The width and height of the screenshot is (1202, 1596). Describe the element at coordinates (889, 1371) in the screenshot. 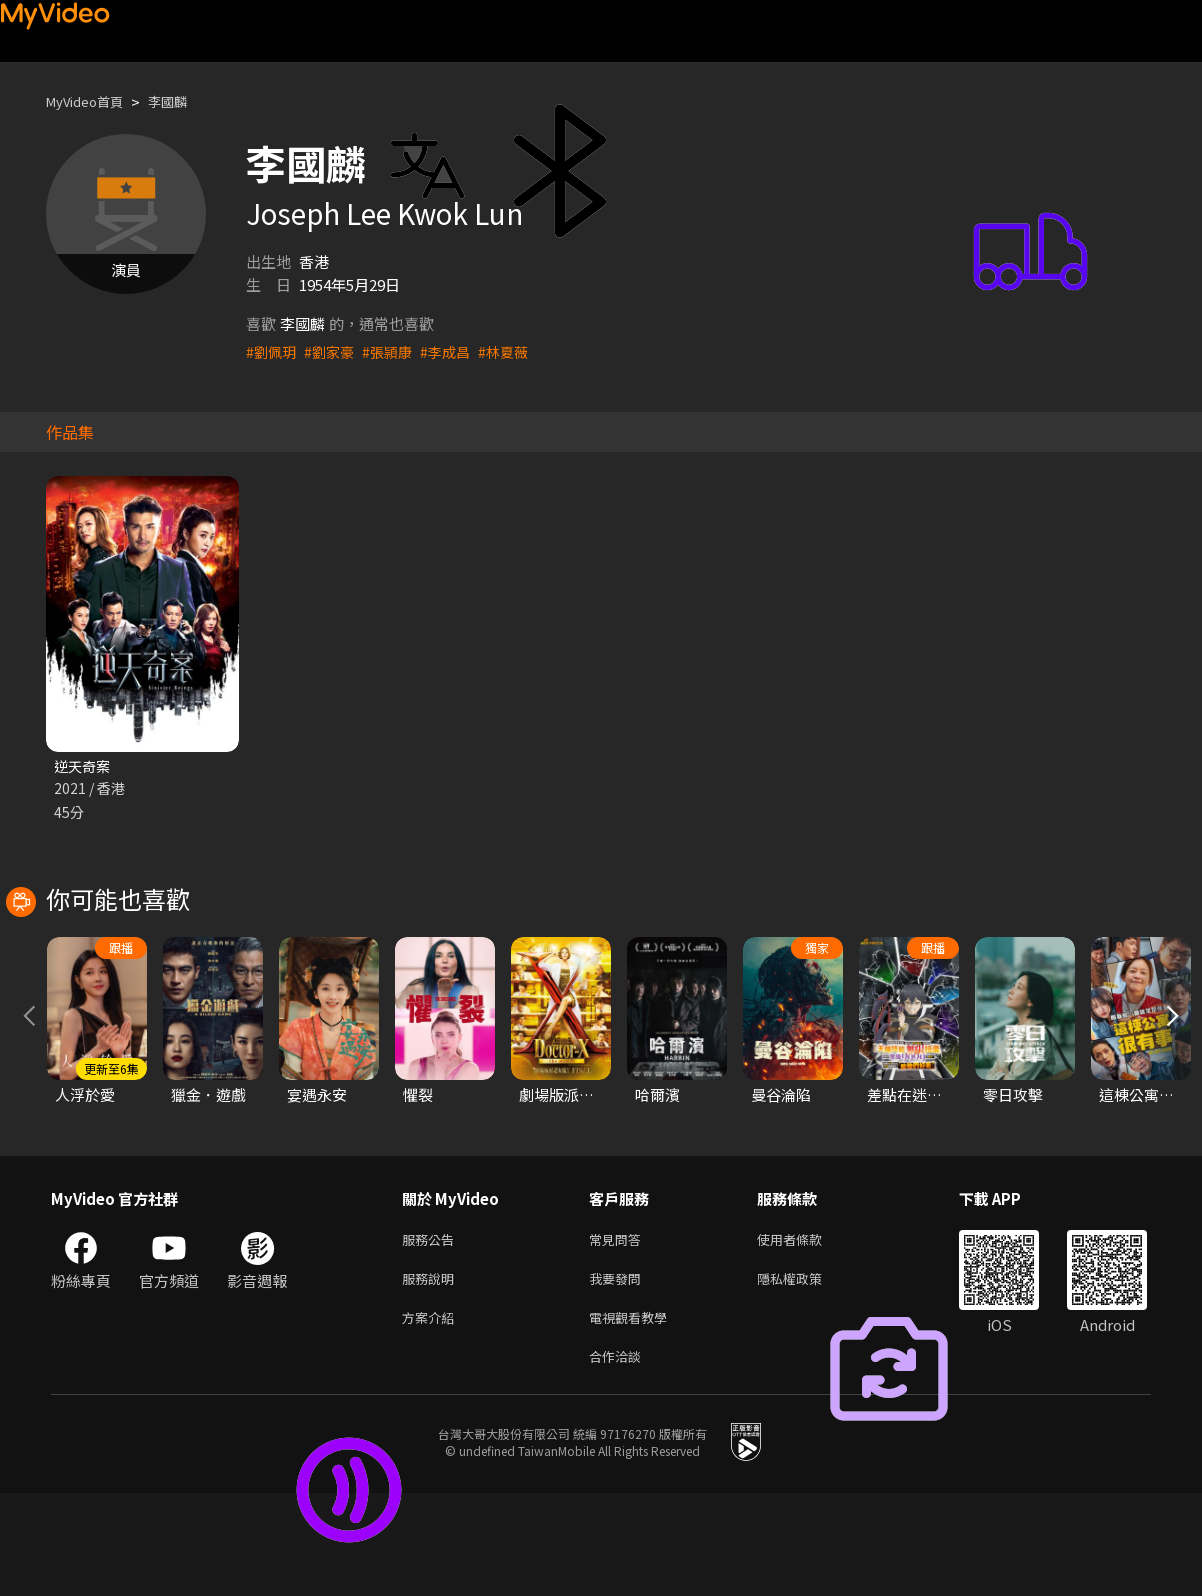

I see `switch between front and rear camera` at that location.